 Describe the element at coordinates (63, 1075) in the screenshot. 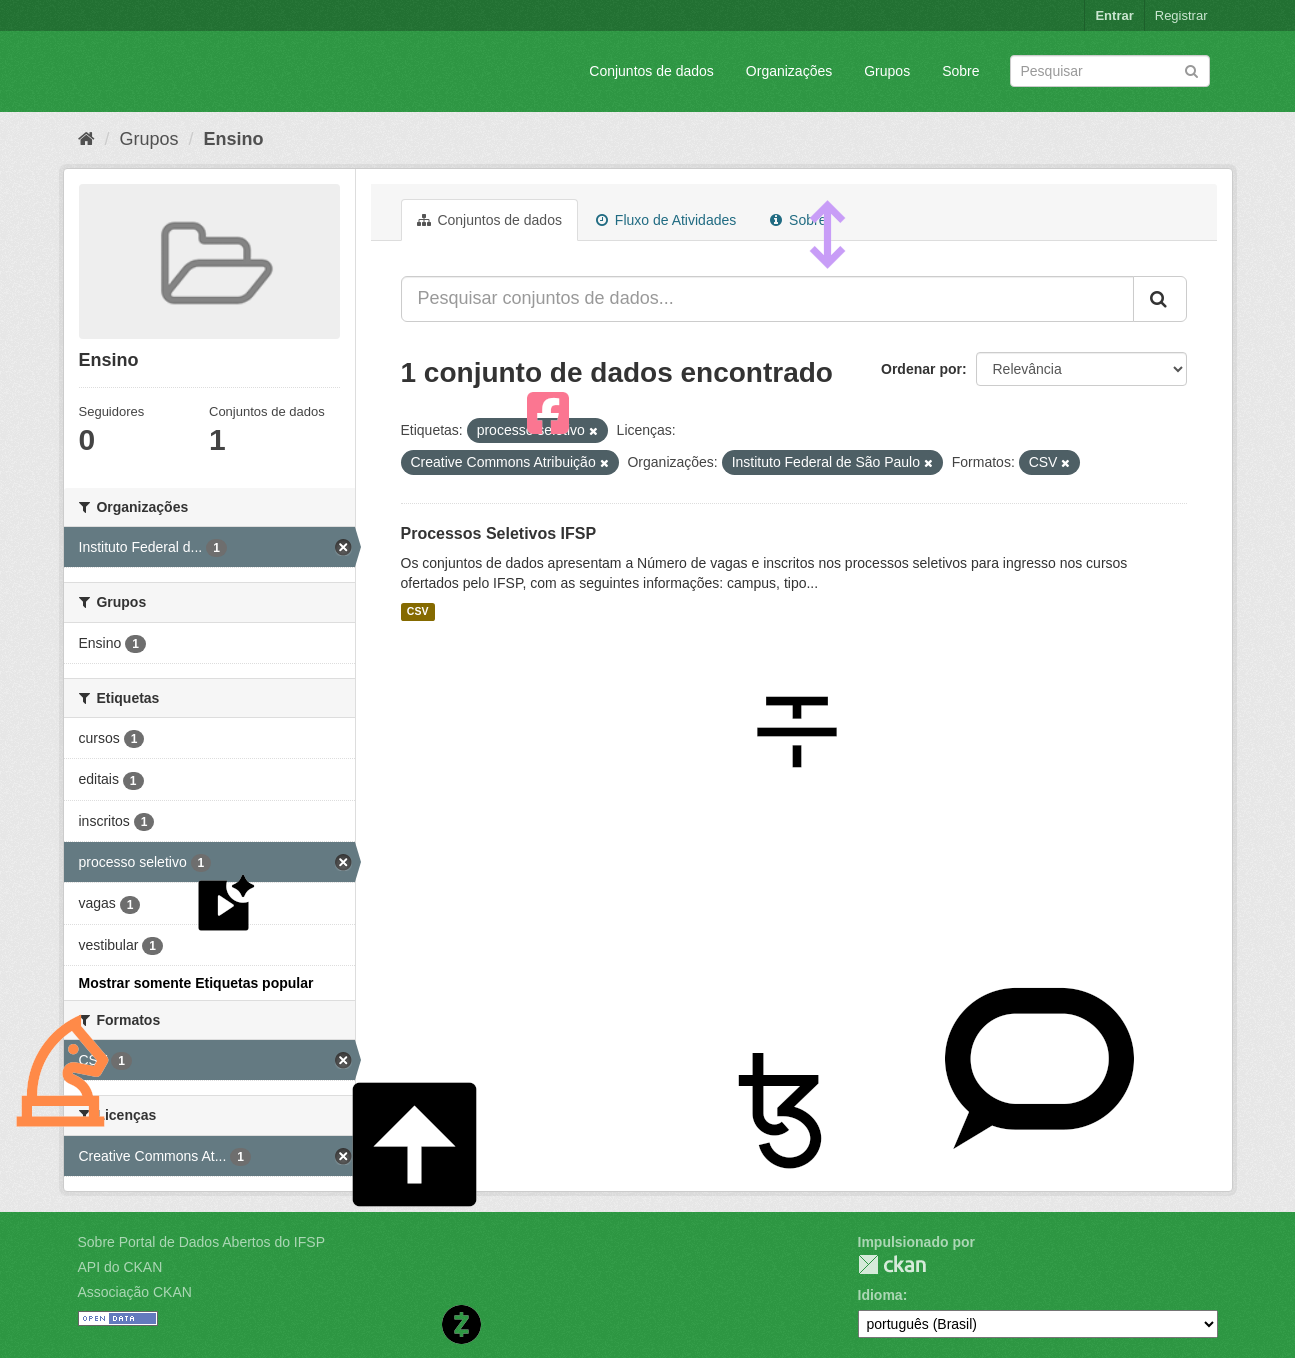

I see `play chess game` at that location.